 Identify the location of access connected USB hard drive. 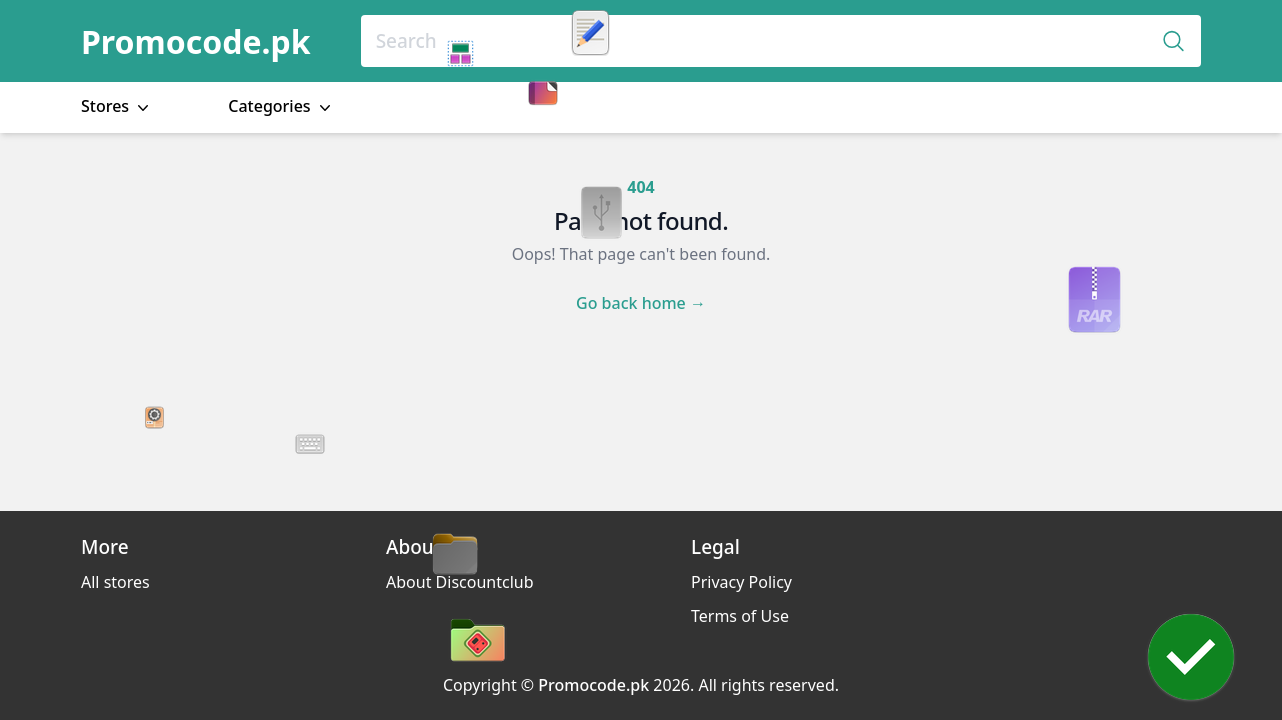
(601, 212).